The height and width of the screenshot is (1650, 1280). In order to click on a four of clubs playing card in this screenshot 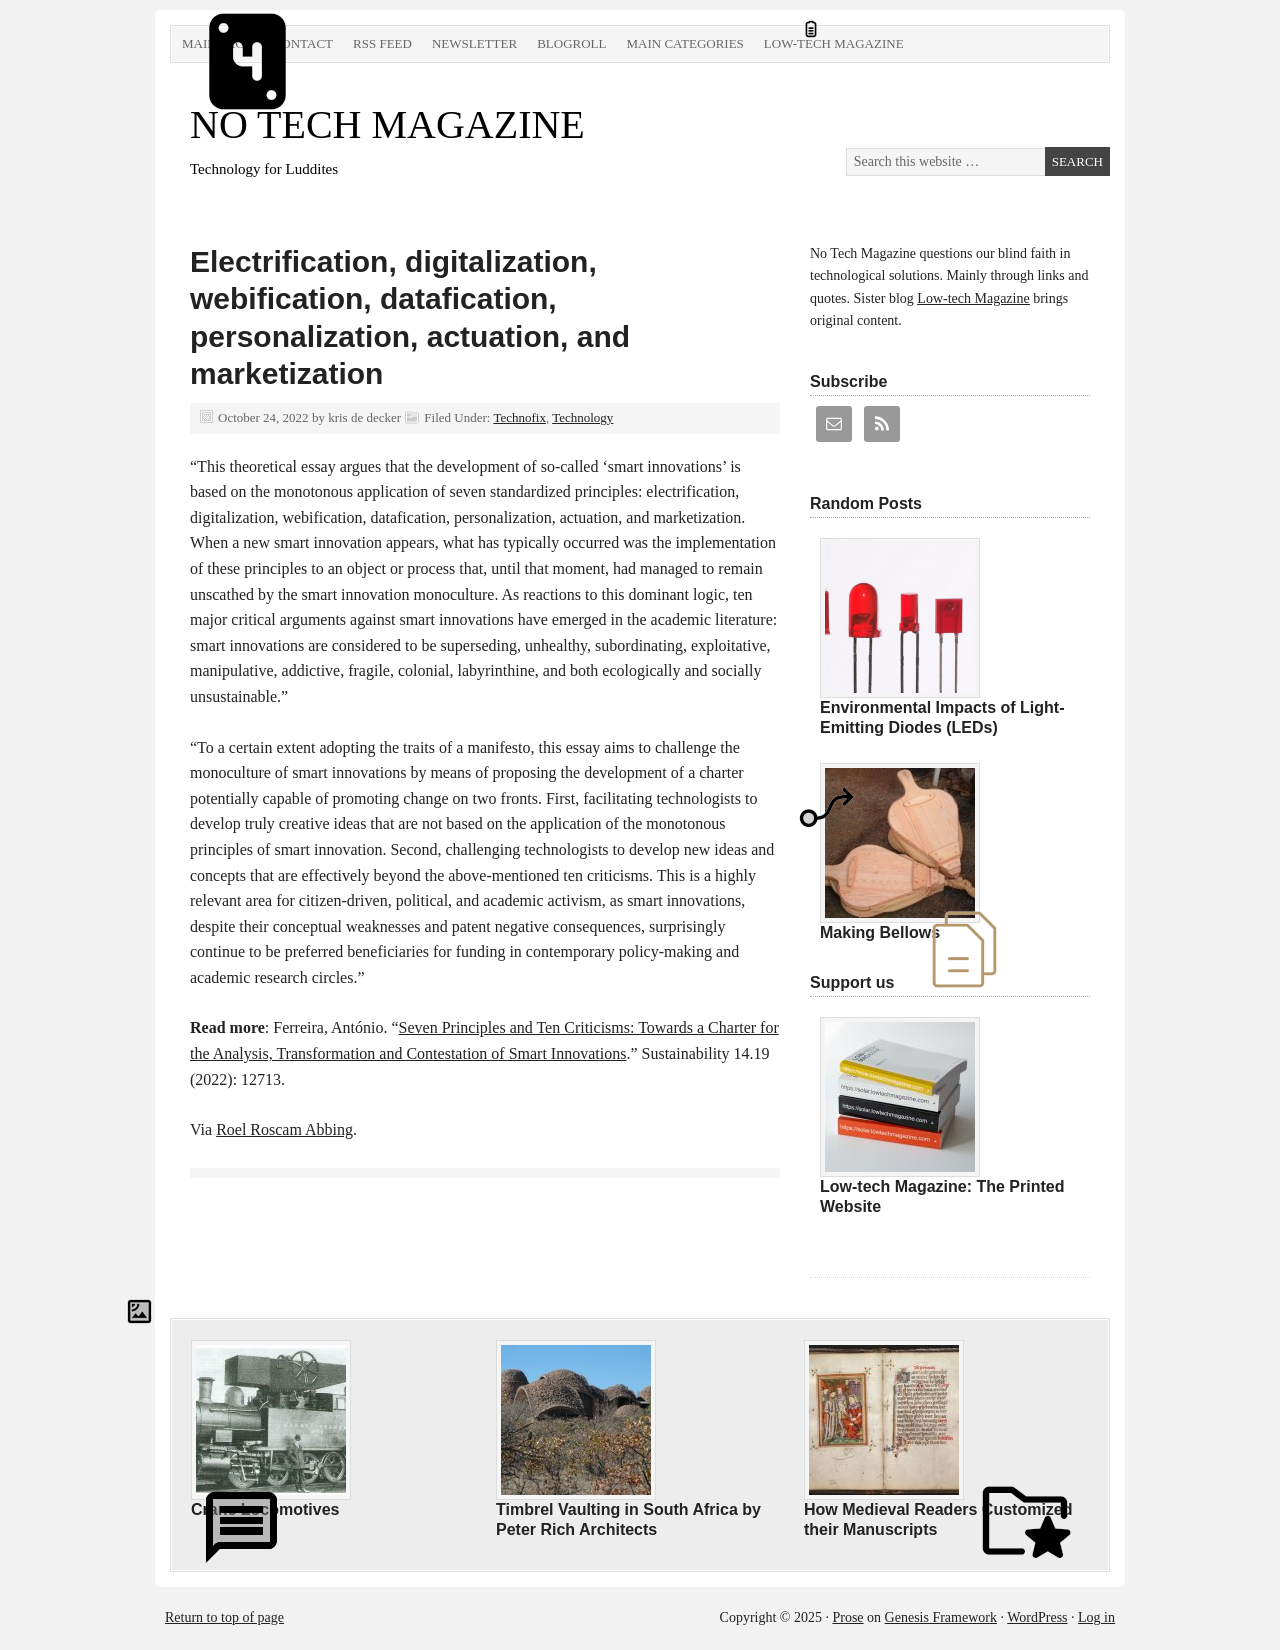, I will do `click(247, 61)`.